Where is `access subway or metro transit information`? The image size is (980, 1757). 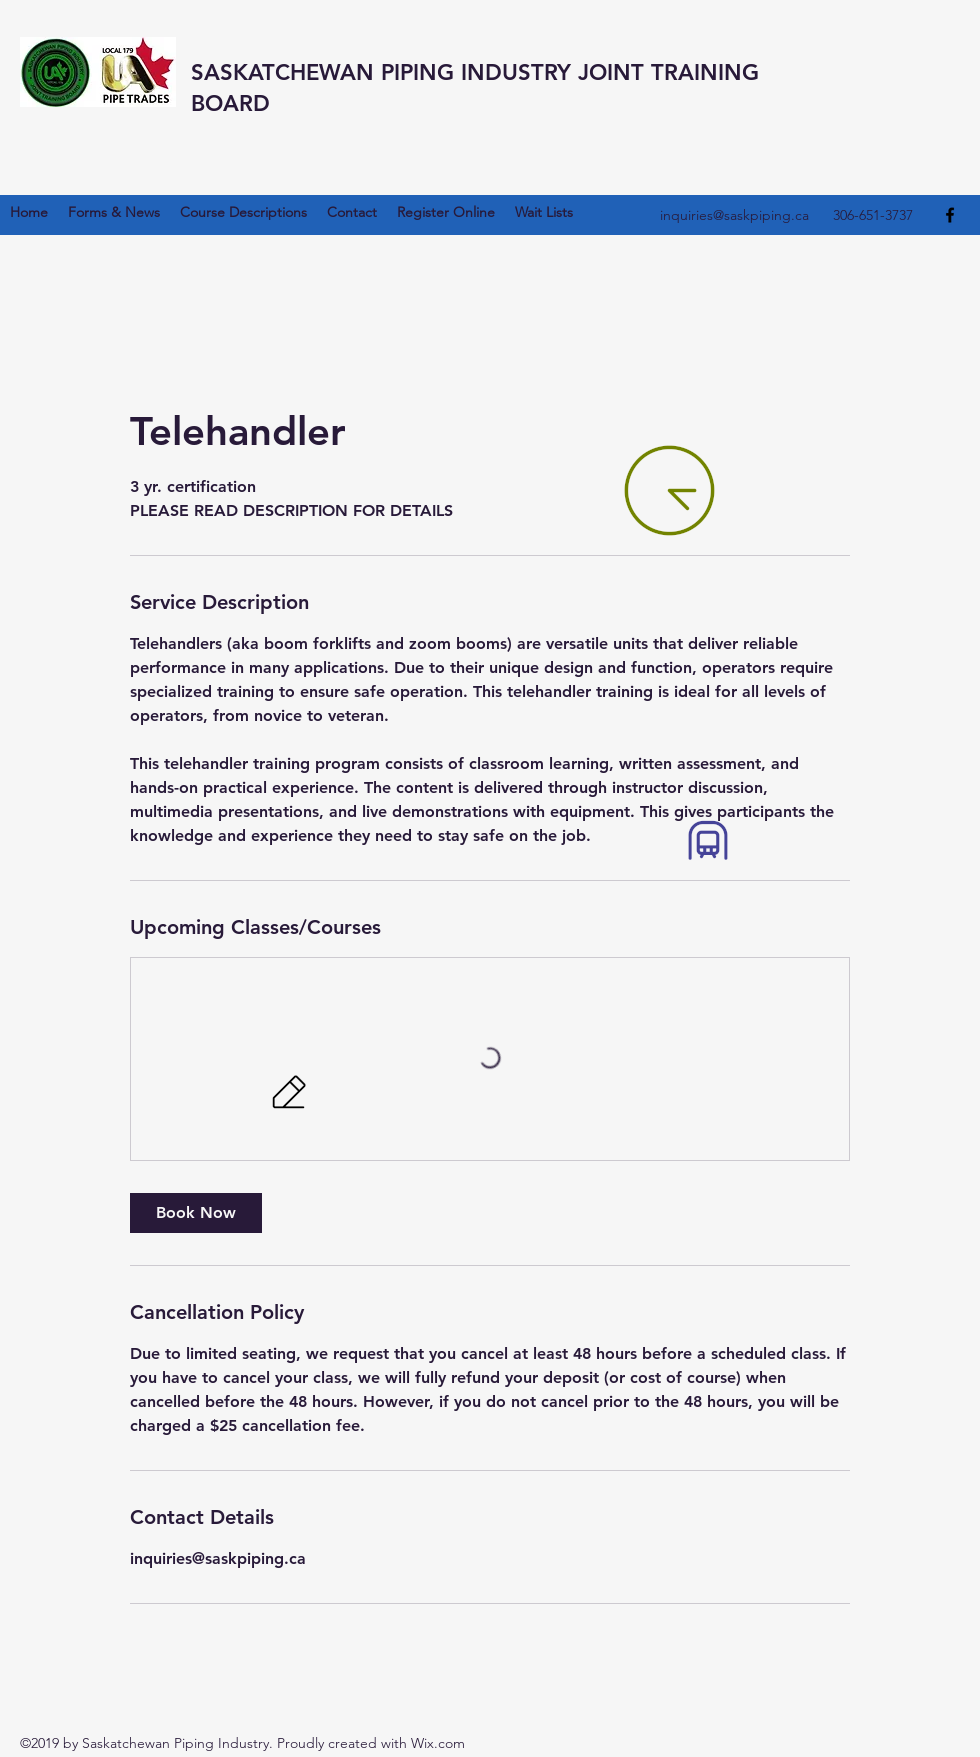 access subway or metro transit information is located at coordinates (708, 842).